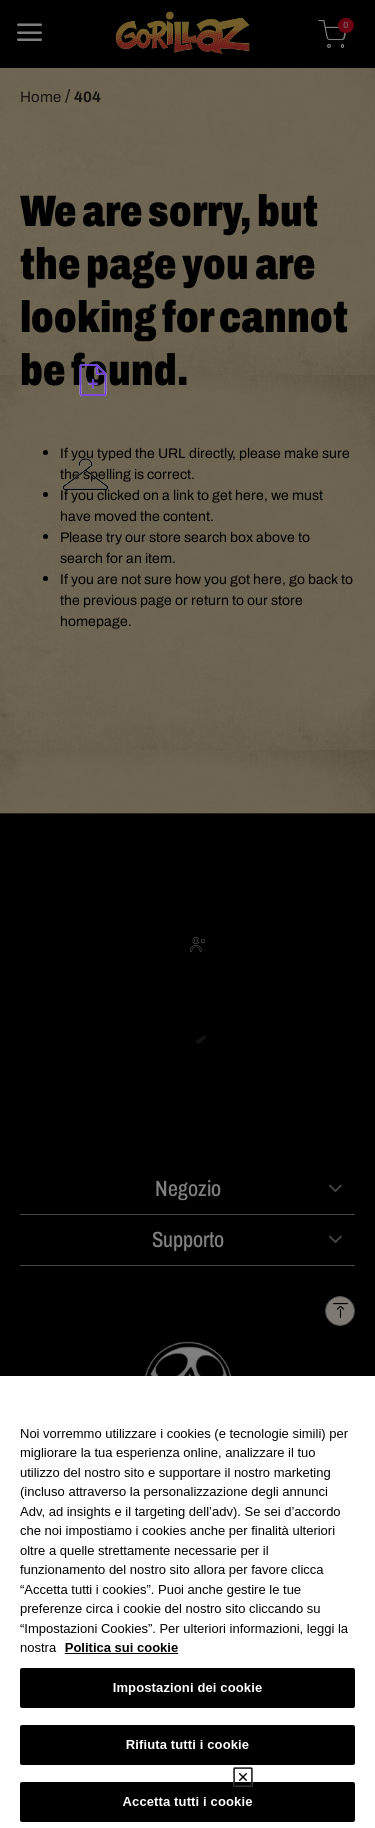  Describe the element at coordinates (93, 380) in the screenshot. I see `create a new file` at that location.